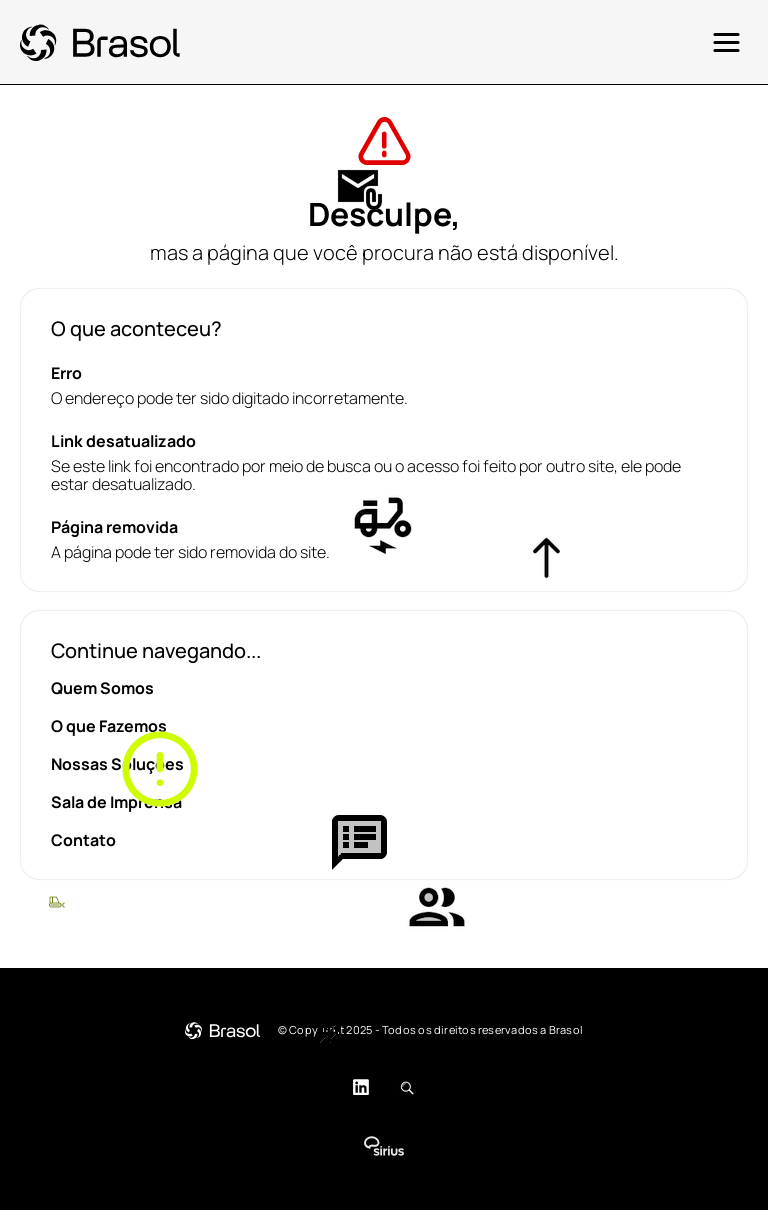 This screenshot has height=1210, width=768. What do you see at coordinates (329, 1033) in the screenshot?
I see `view score or performance metrics` at bounding box center [329, 1033].